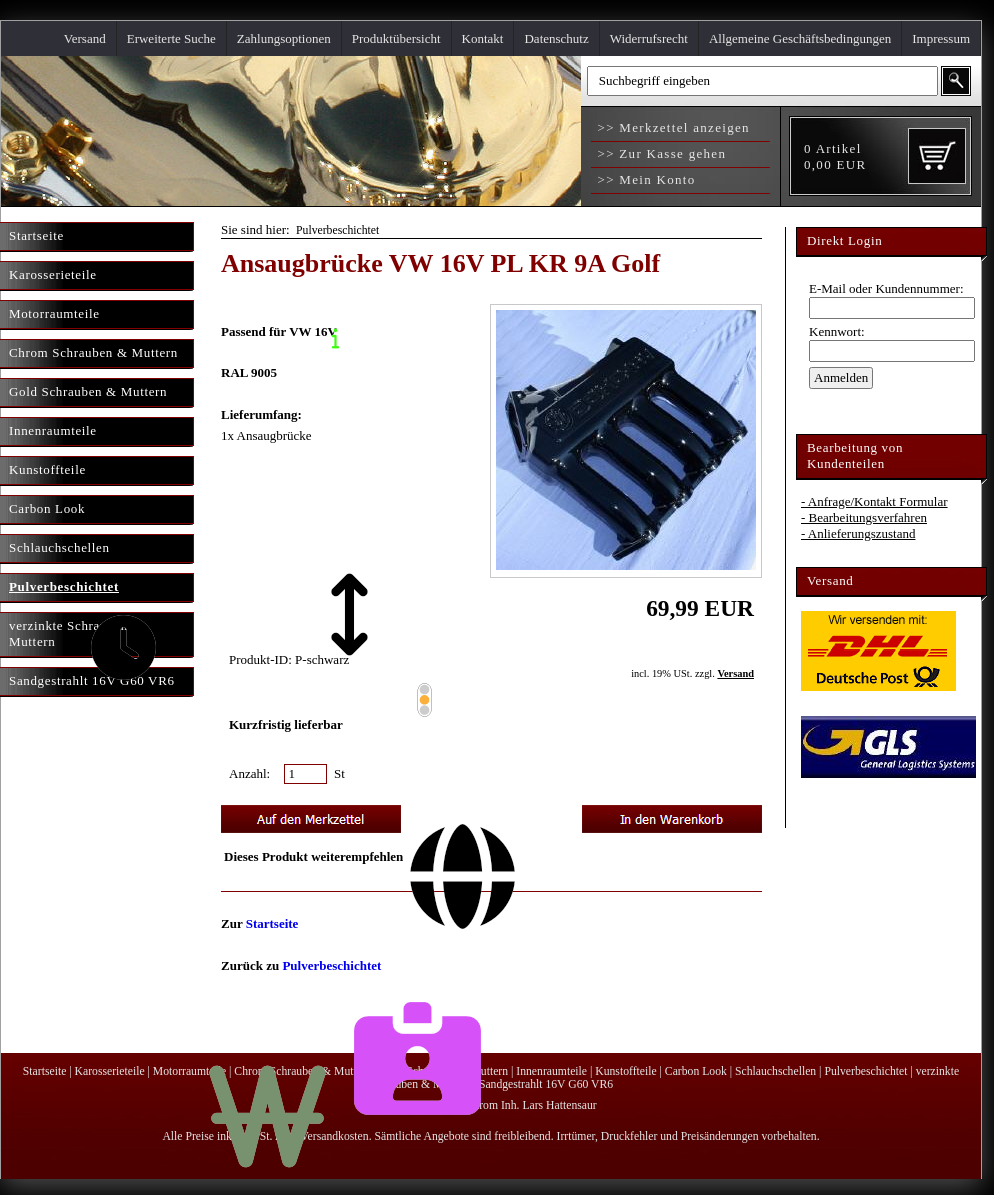 Image resolution: width=994 pixels, height=1195 pixels. Describe the element at coordinates (462, 876) in the screenshot. I see `access global or international settings` at that location.